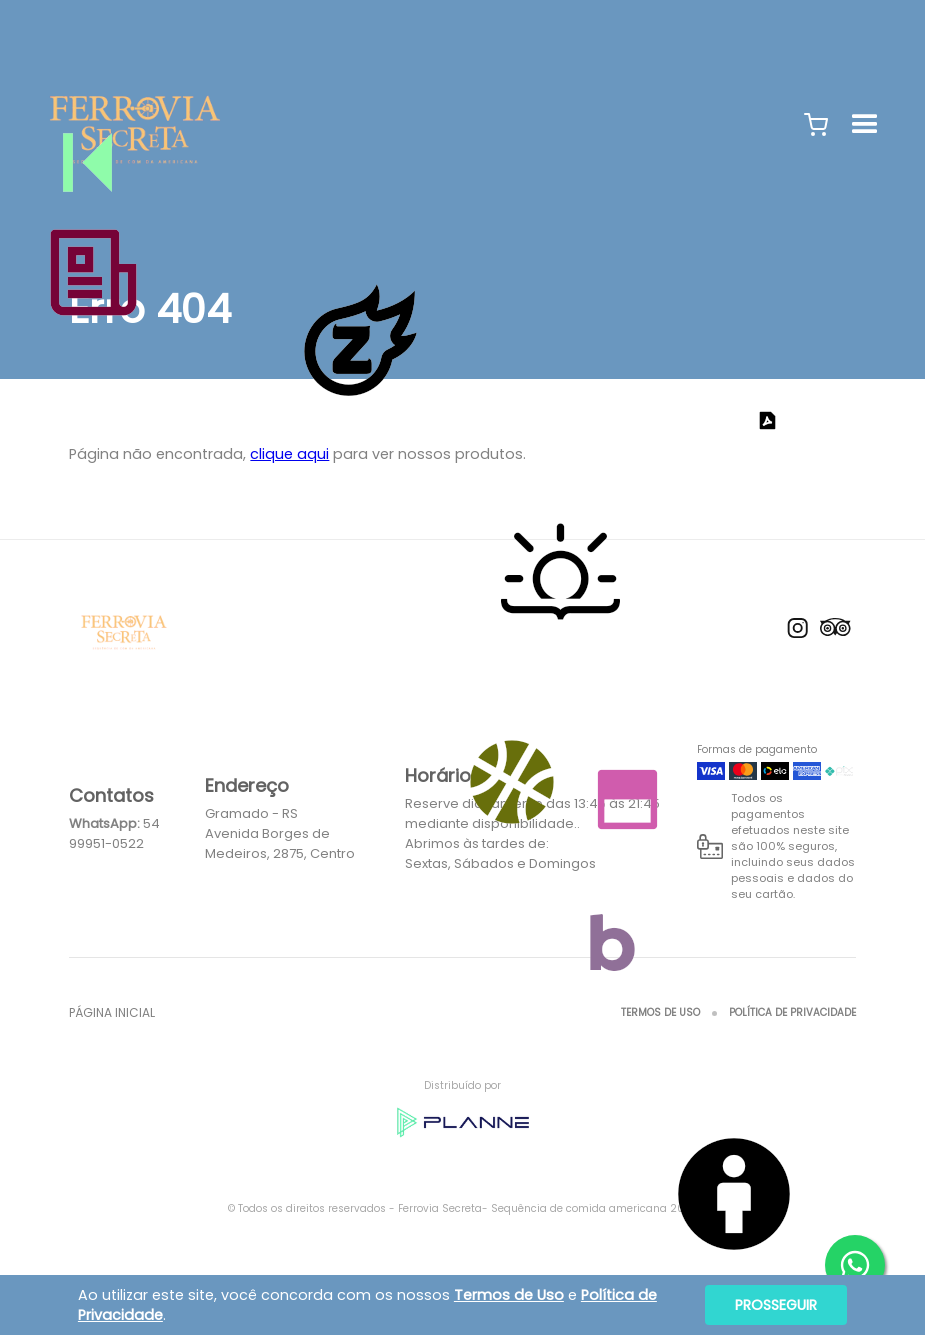  What do you see at coordinates (360, 340) in the screenshot?
I see `link to zcool profile or portfolio` at bounding box center [360, 340].